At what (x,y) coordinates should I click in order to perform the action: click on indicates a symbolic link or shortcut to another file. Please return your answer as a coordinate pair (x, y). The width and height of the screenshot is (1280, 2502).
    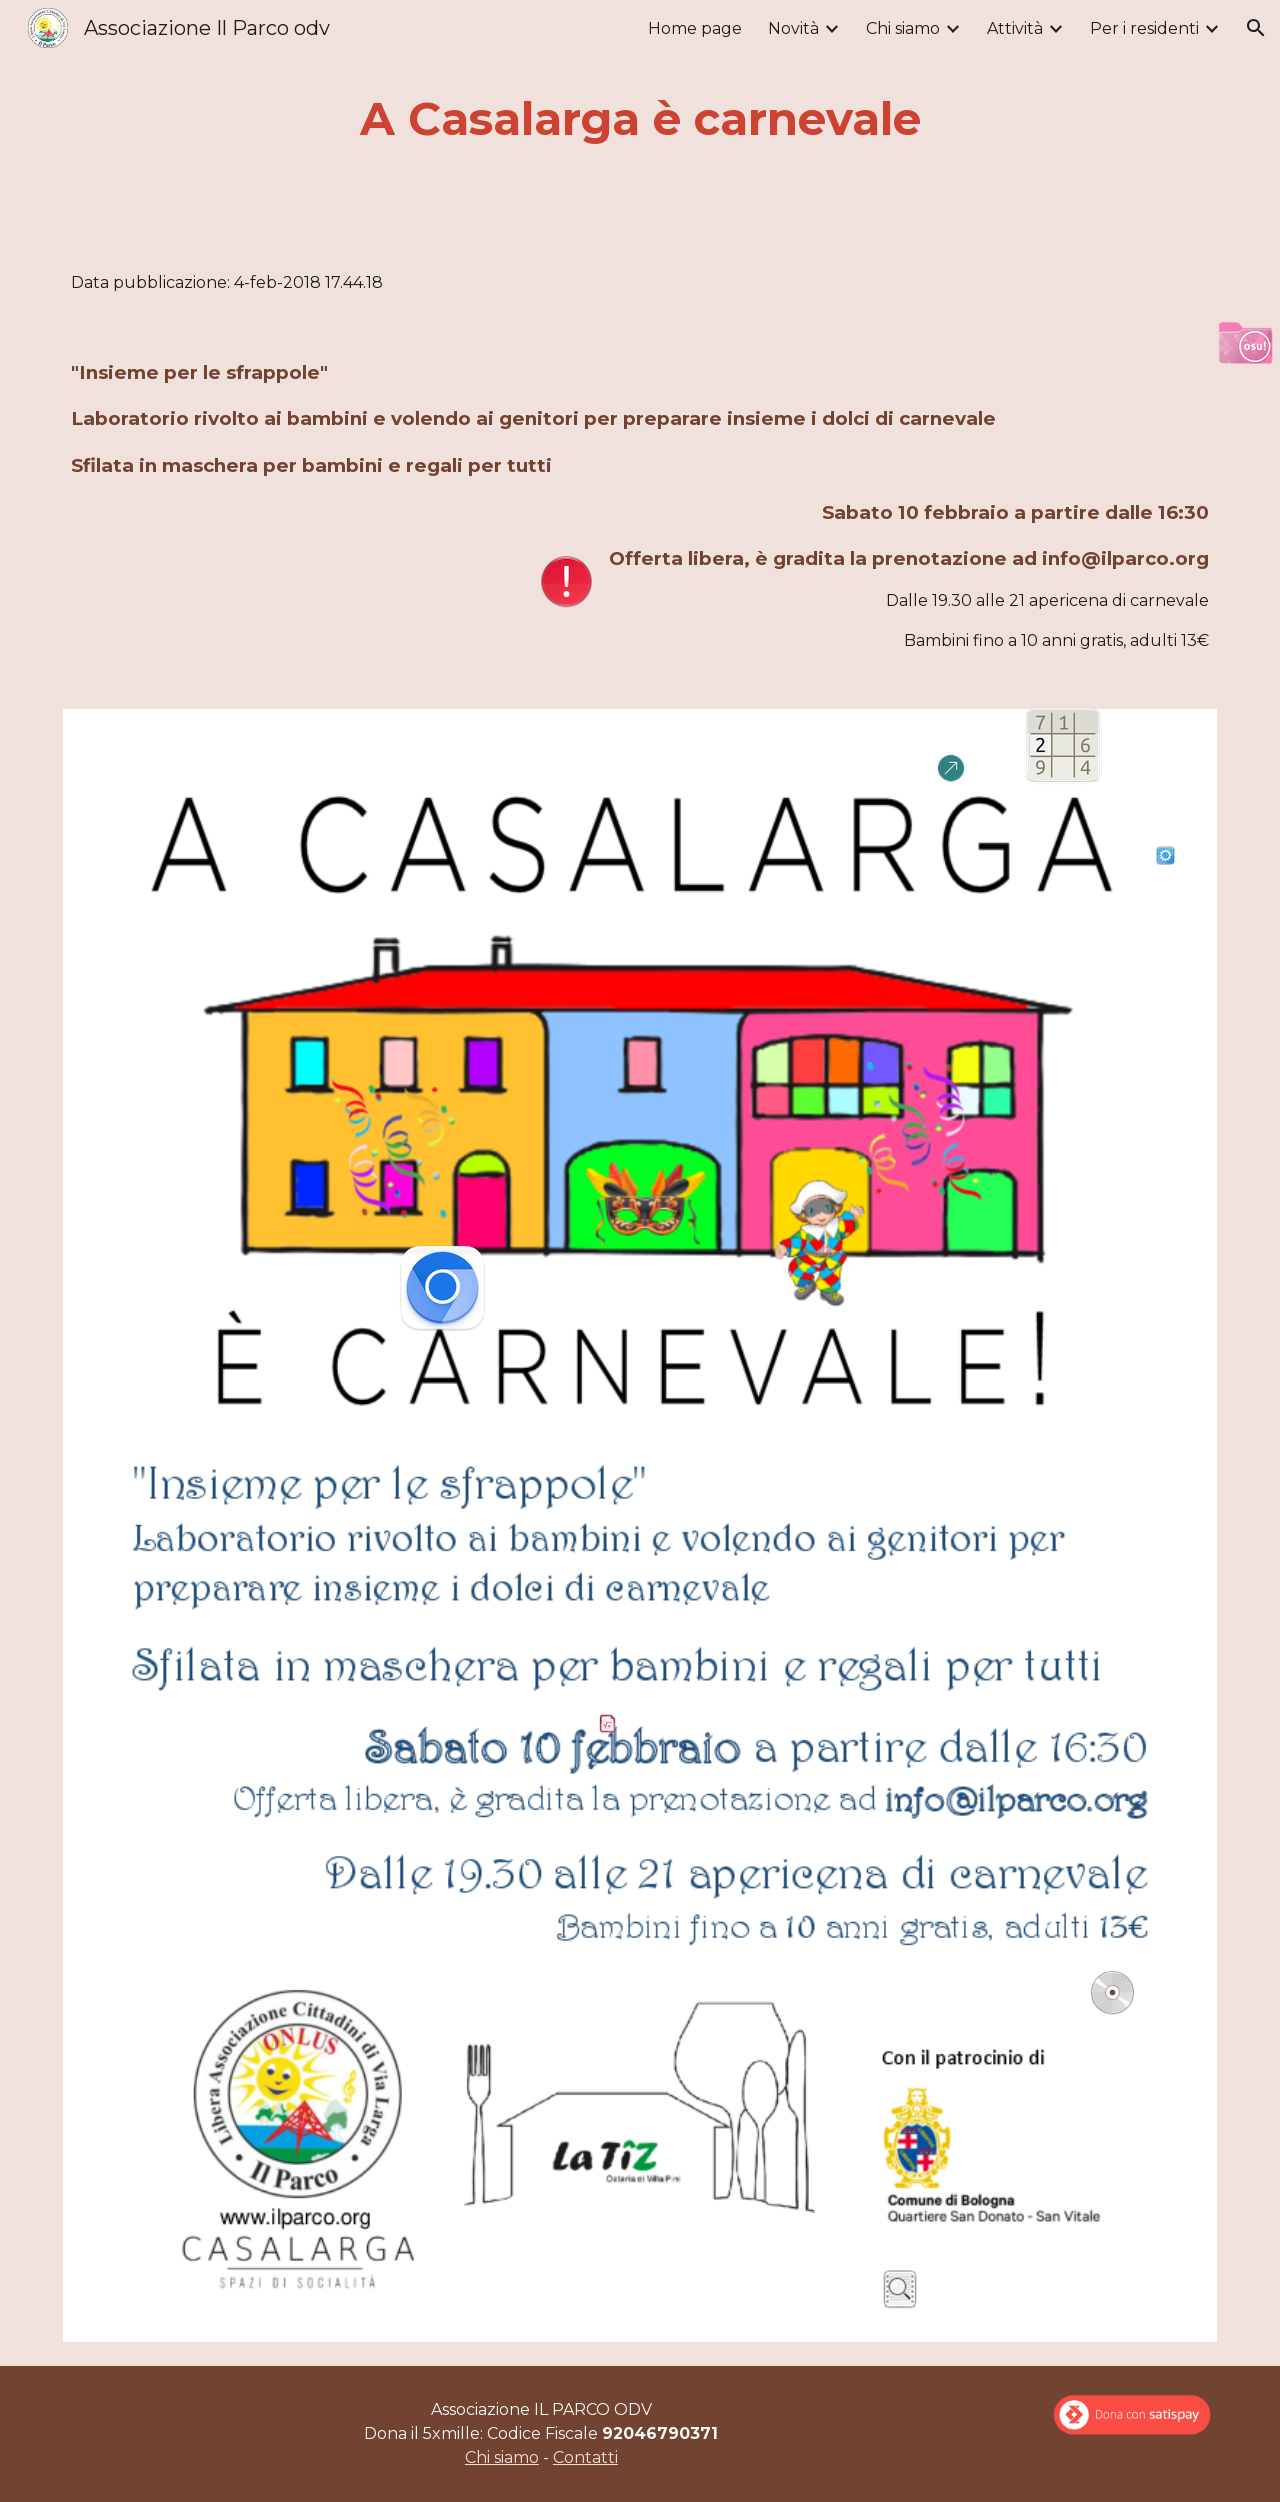
    Looking at the image, I should click on (951, 768).